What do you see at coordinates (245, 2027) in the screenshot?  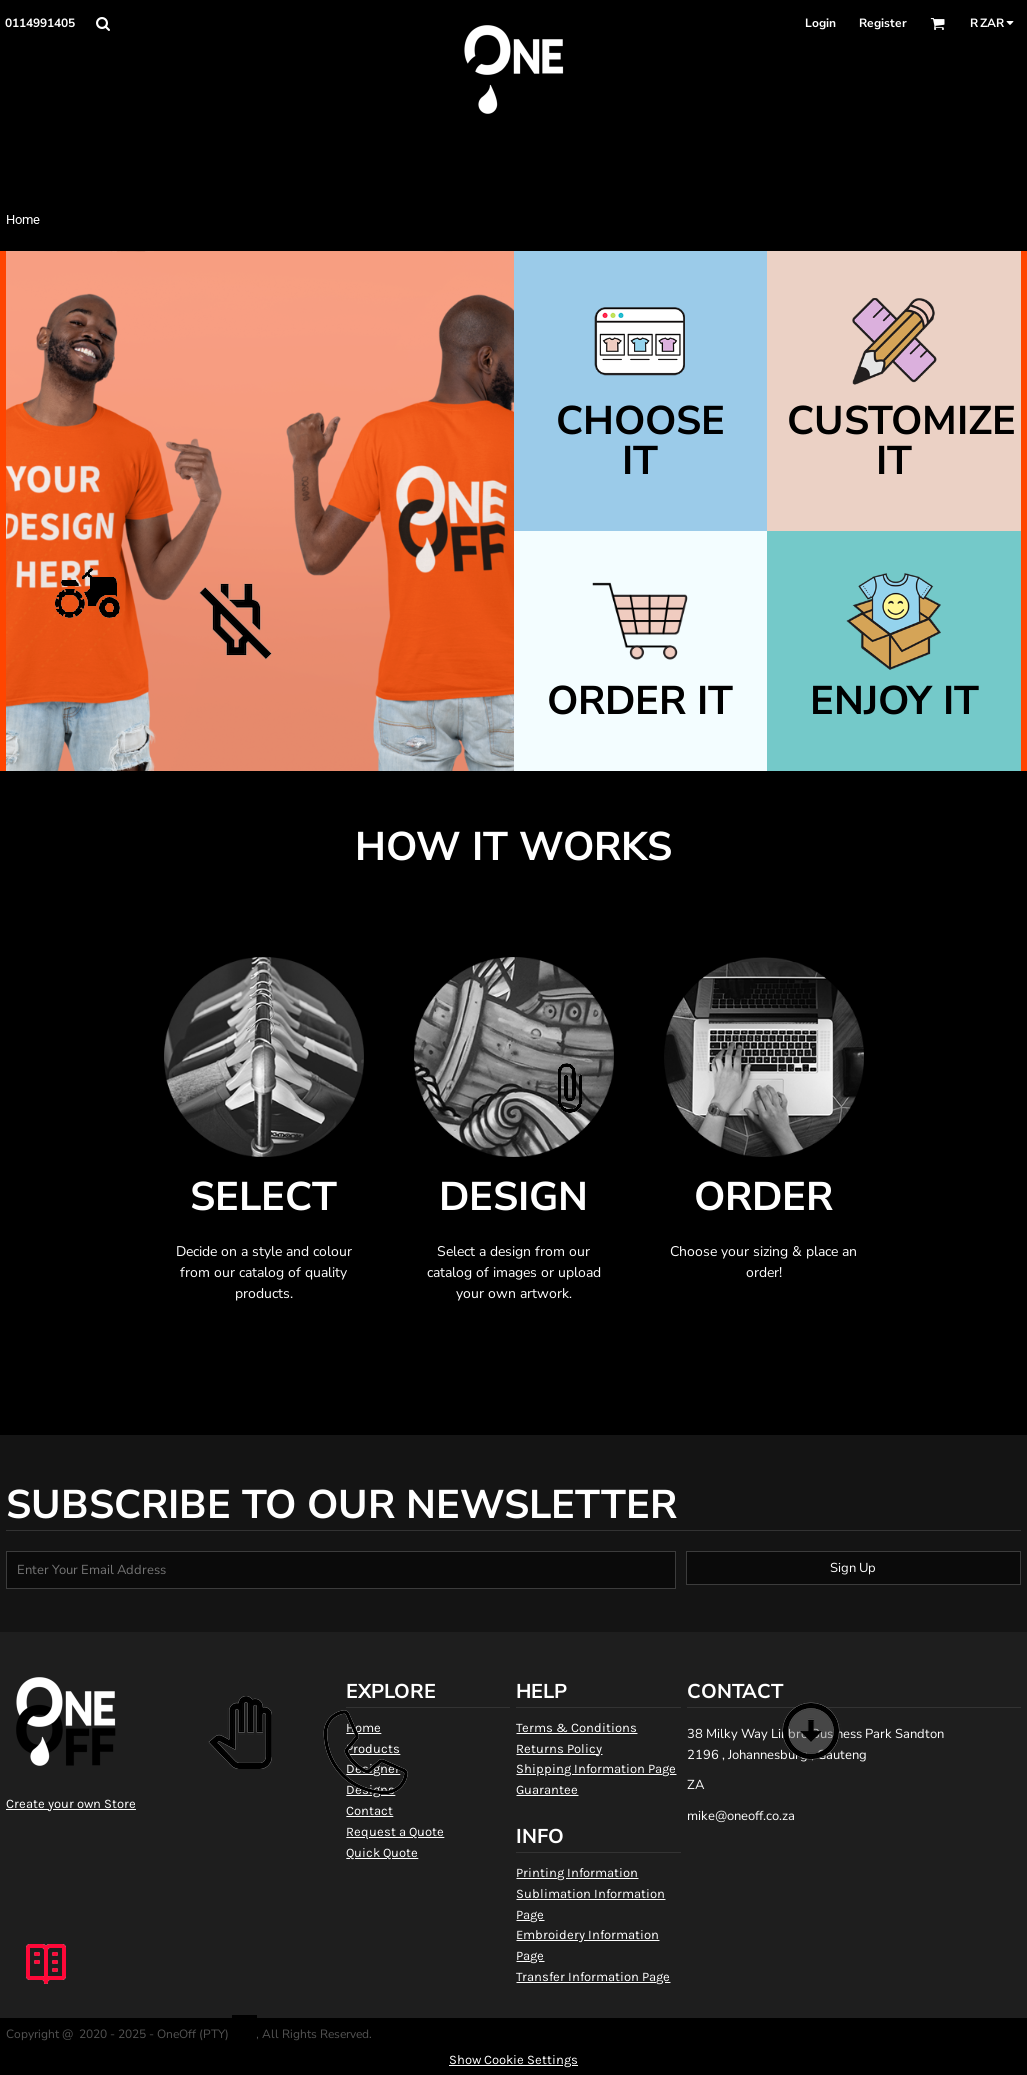 I see `switch to agenda or list view` at bounding box center [245, 2027].